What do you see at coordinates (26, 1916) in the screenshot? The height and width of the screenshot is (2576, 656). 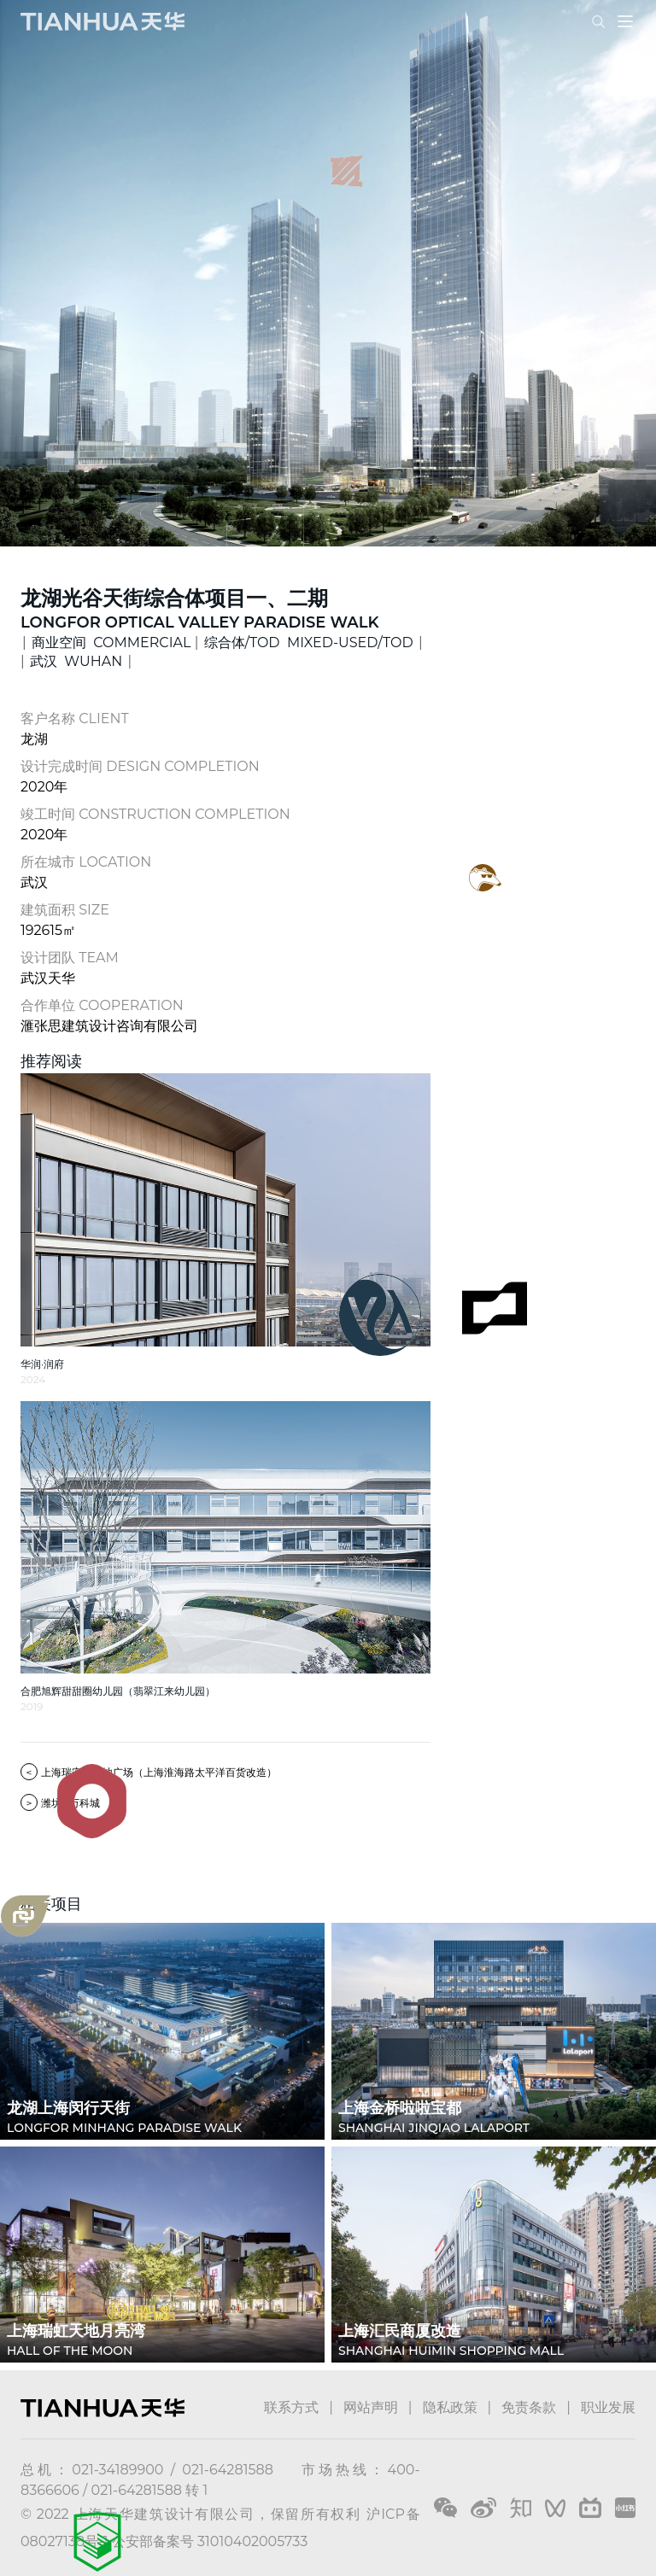 I see `linkfire logo` at bounding box center [26, 1916].